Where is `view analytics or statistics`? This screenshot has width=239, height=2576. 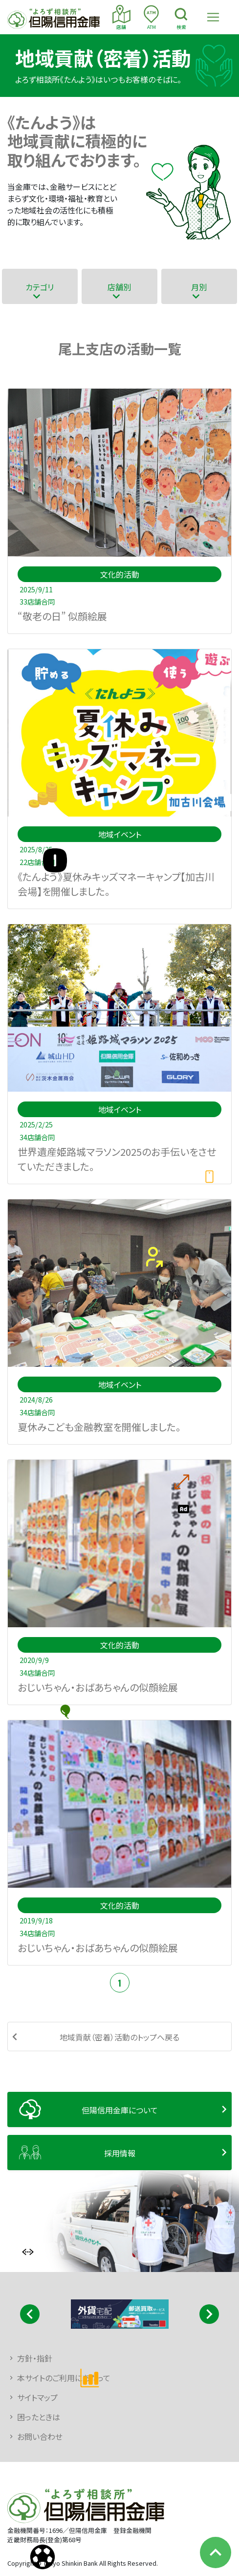
view analytics or statistics is located at coordinates (89, 2378).